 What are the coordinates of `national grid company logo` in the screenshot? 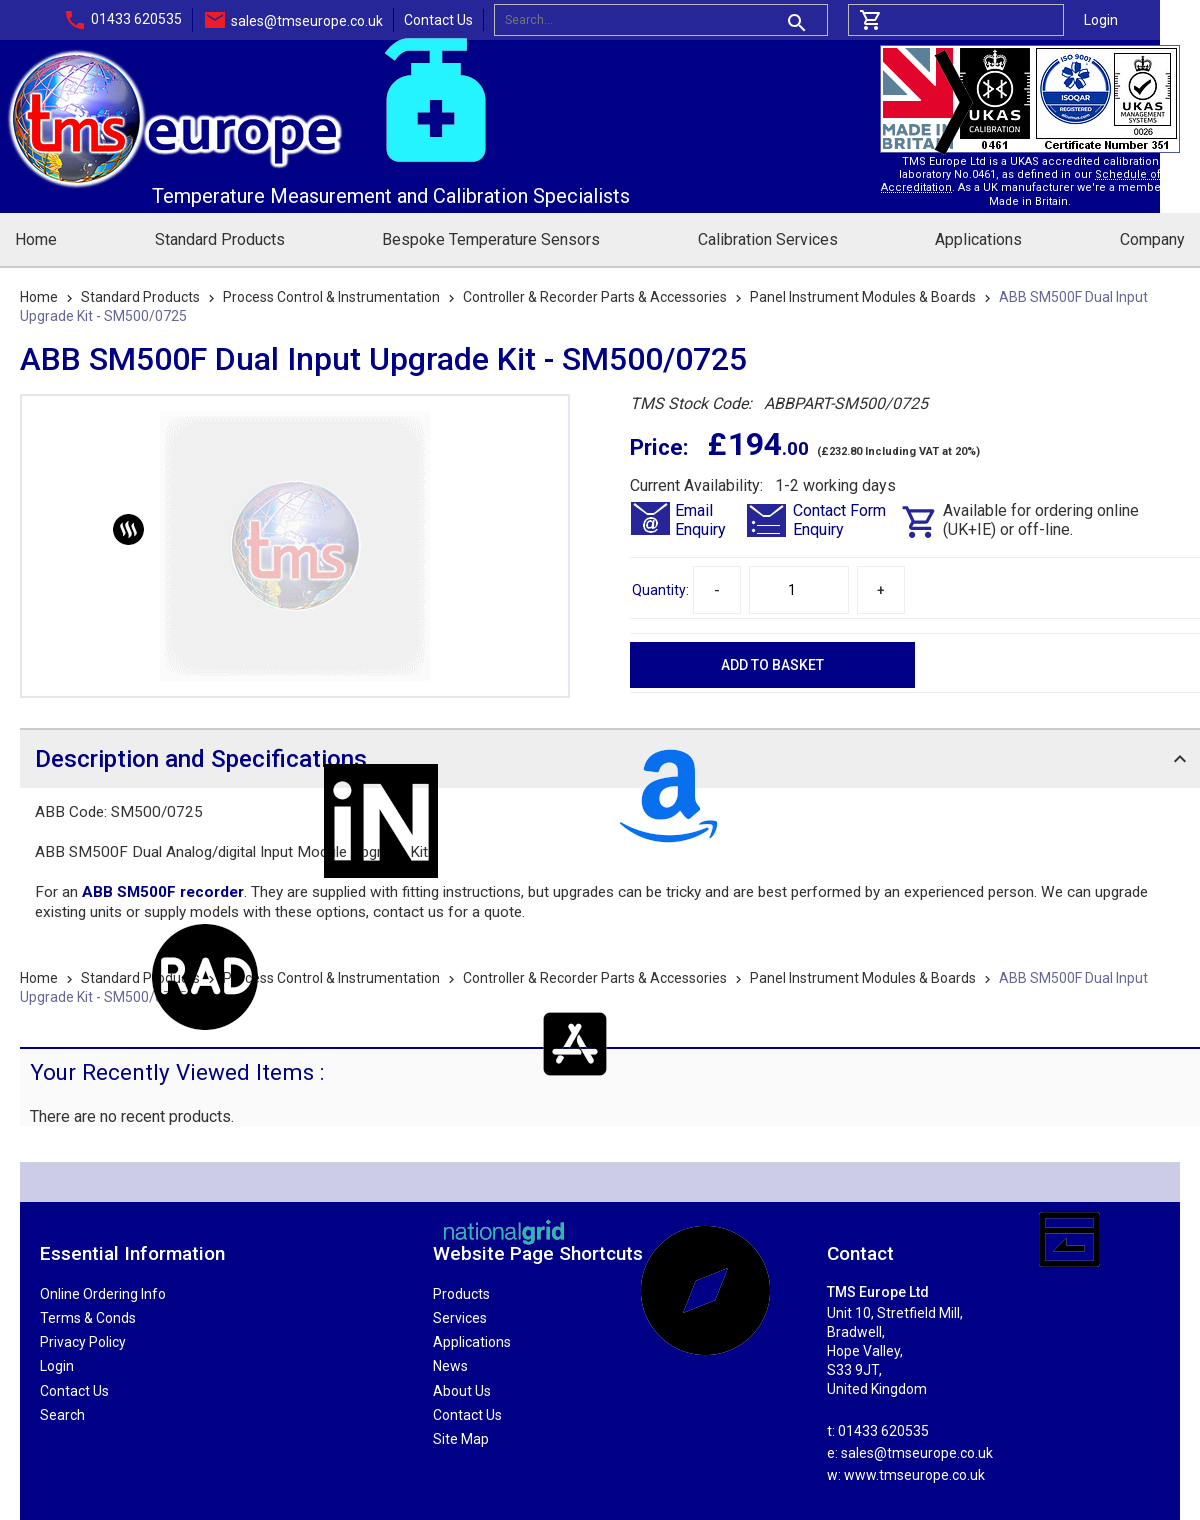 It's located at (504, 1232).